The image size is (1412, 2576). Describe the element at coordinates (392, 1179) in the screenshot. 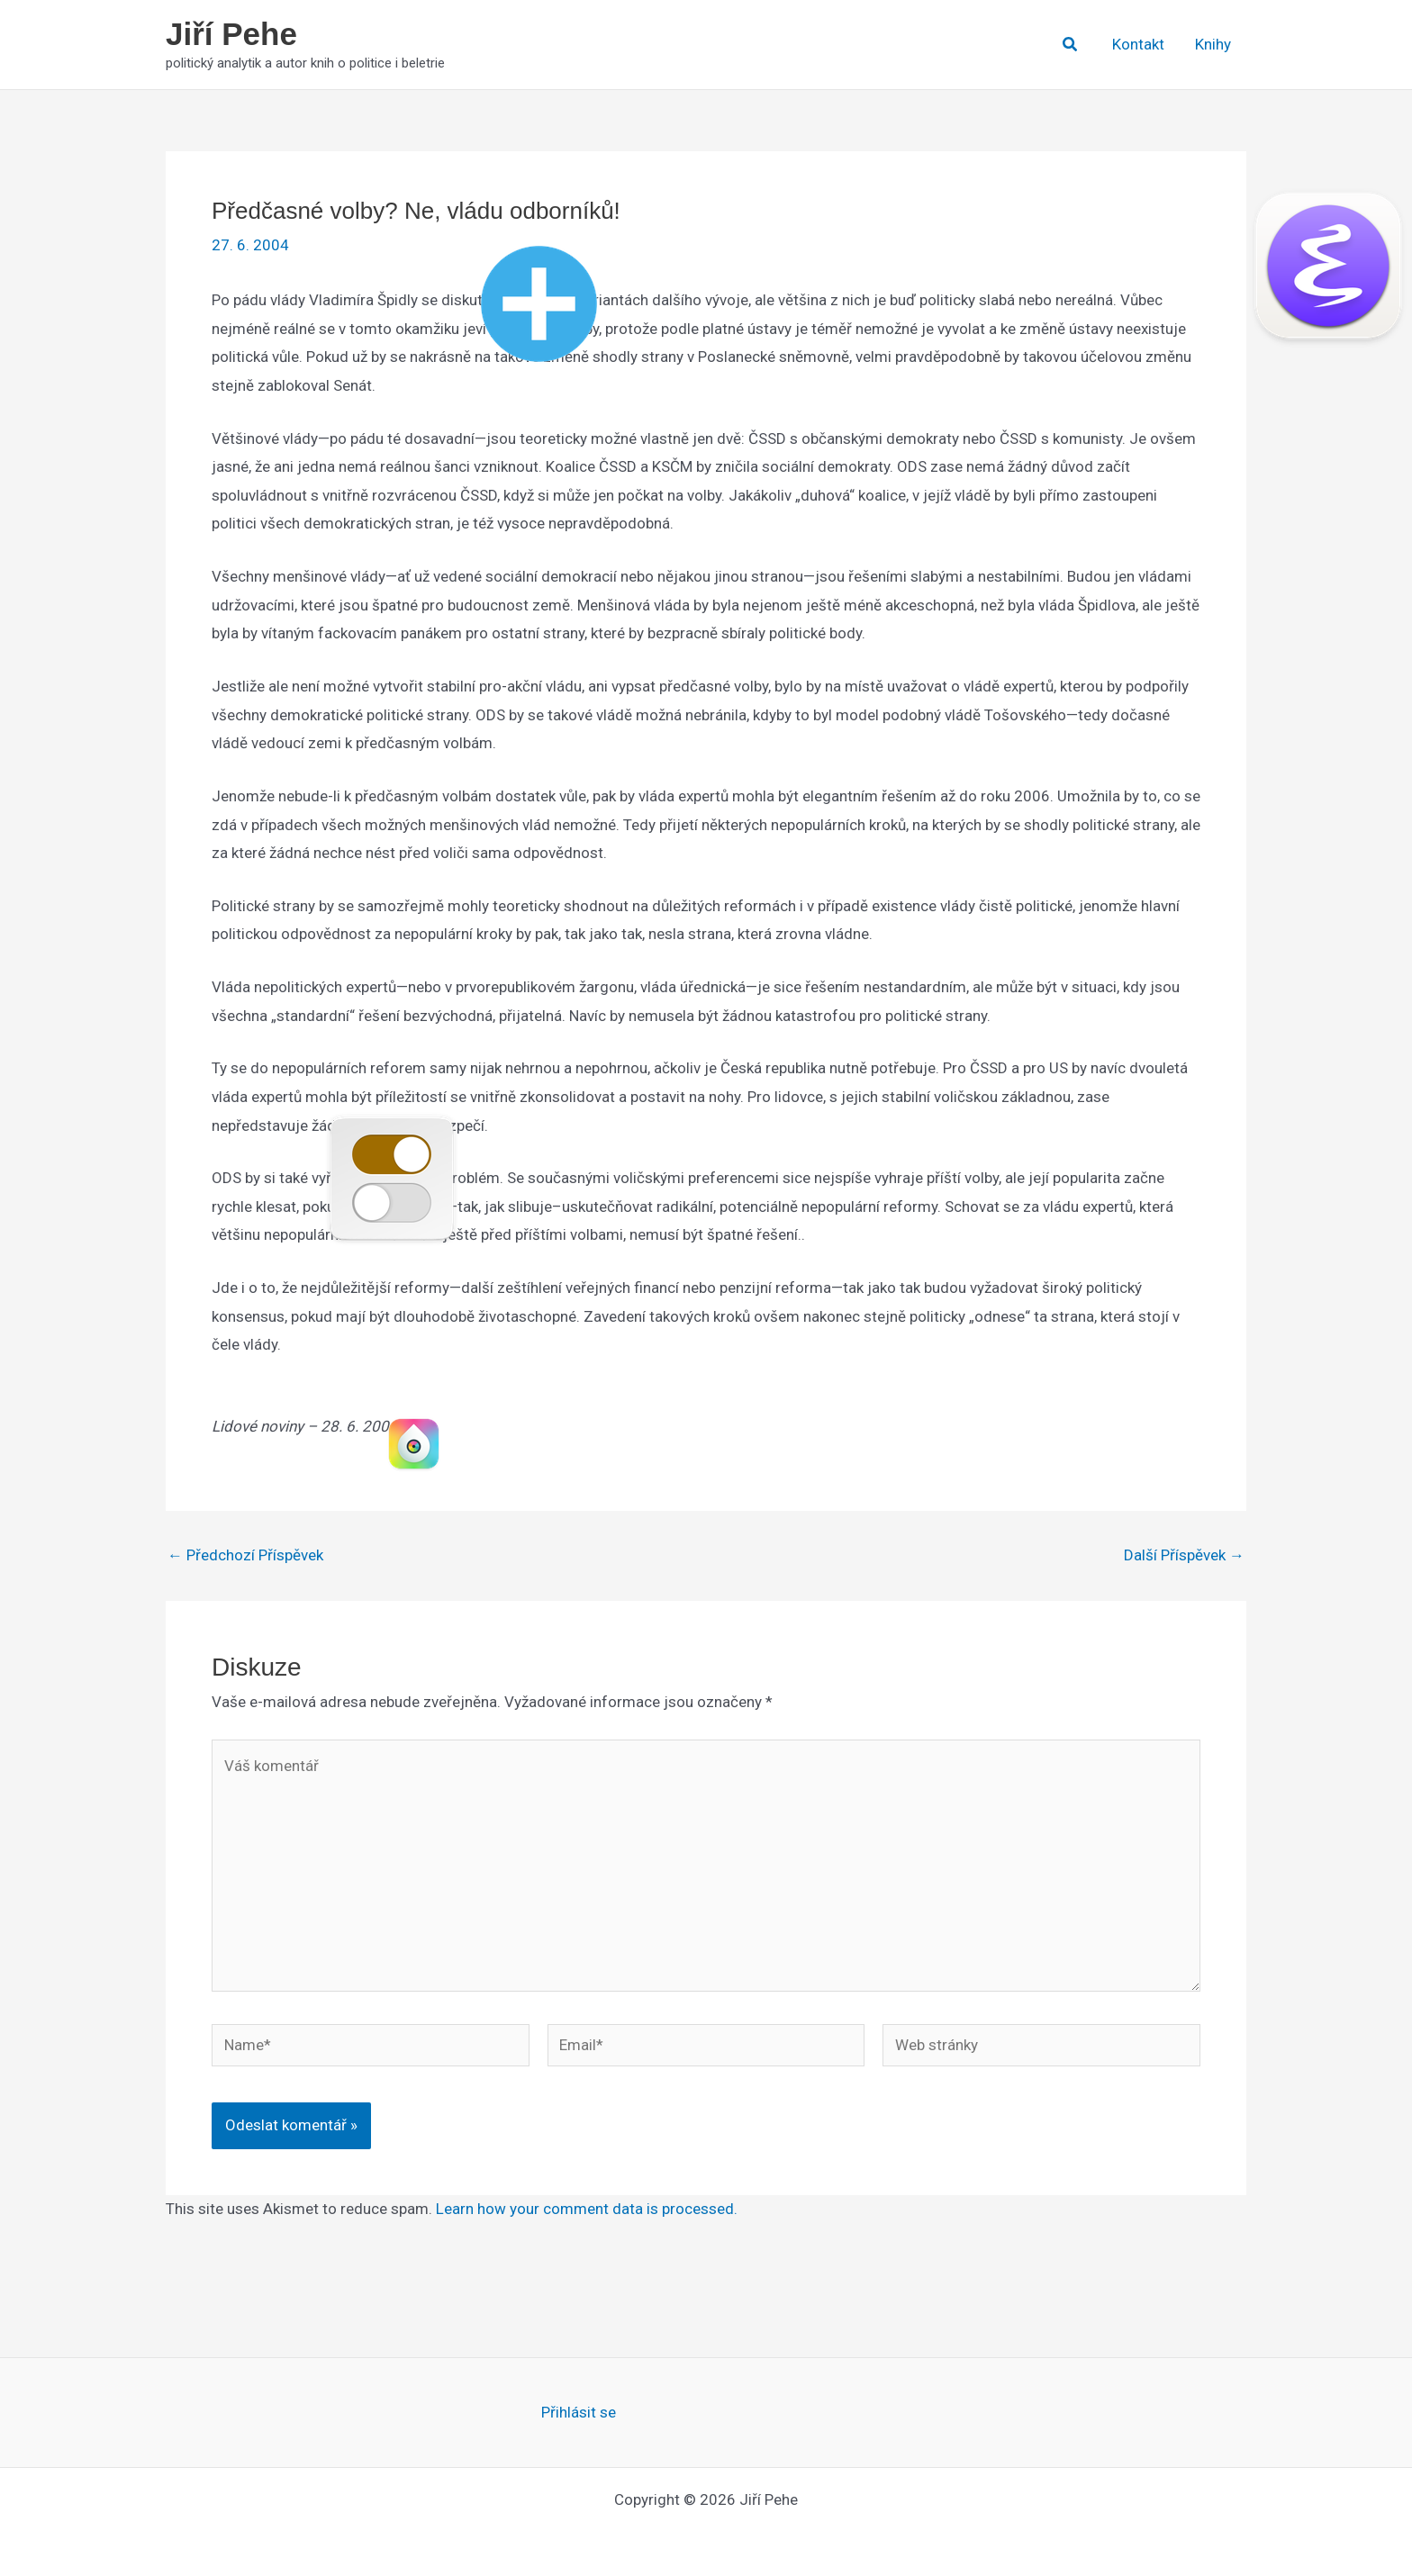

I see `open system tweaks or settings customization` at that location.